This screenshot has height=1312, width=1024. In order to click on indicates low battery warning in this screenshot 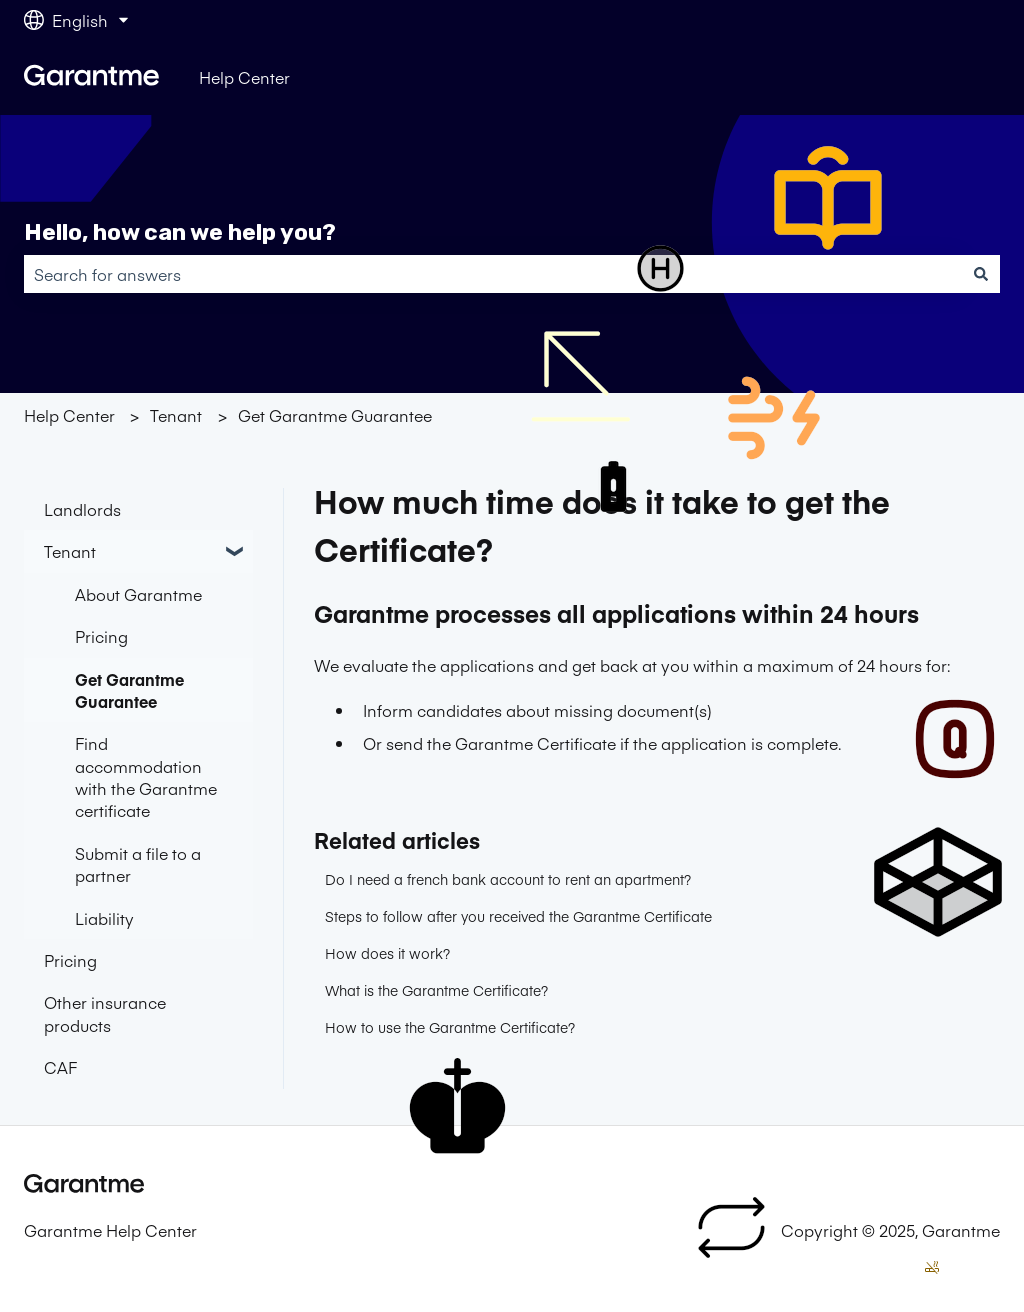, I will do `click(613, 486)`.